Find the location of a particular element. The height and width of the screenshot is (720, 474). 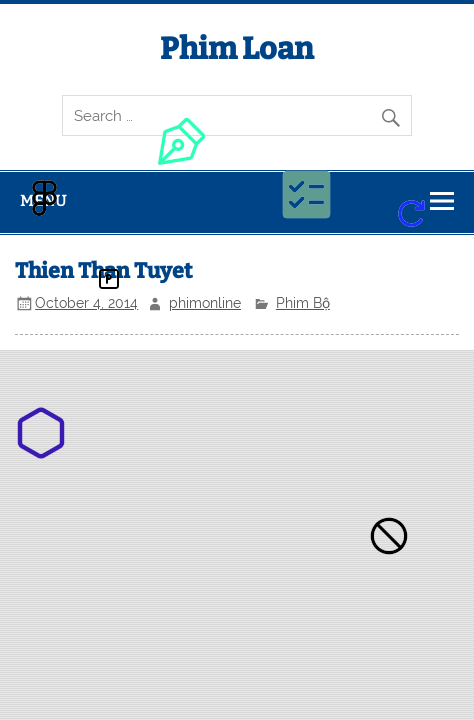

parking location or services is located at coordinates (109, 279).